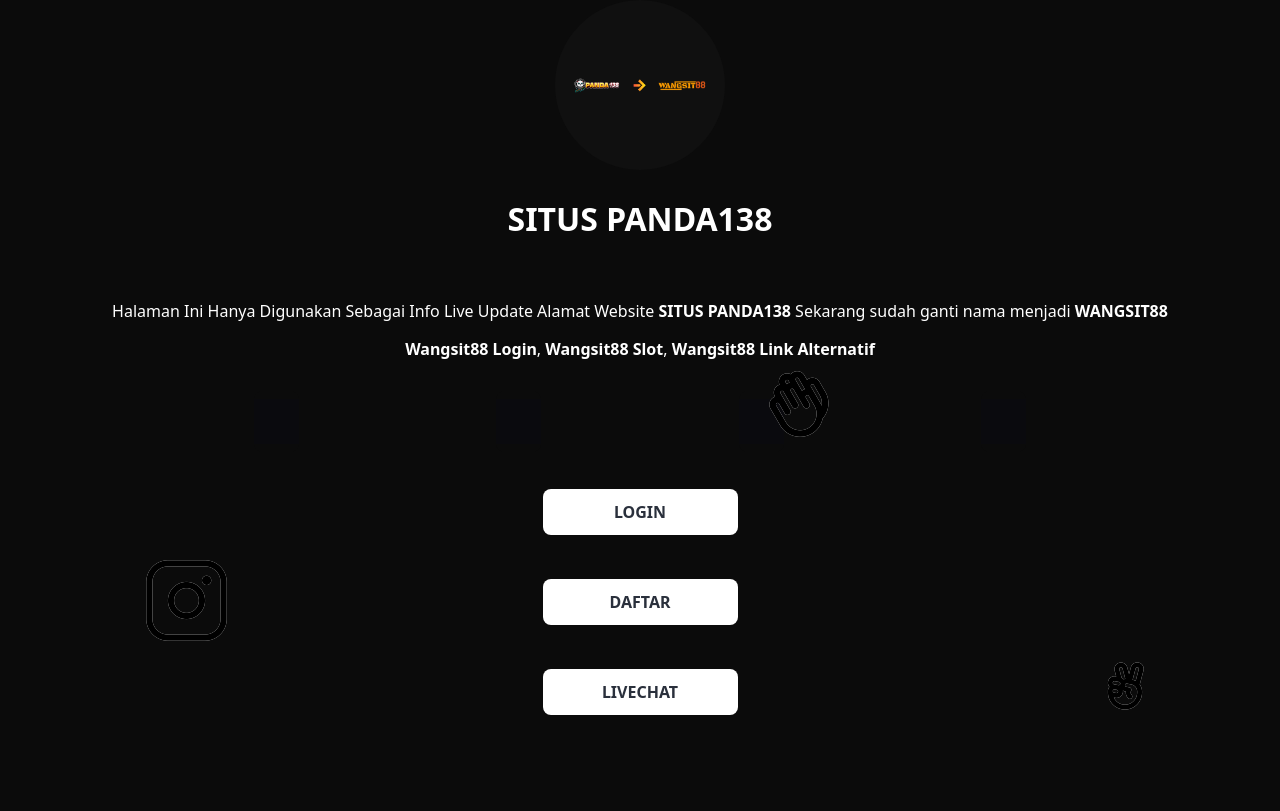 This screenshot has height=811, width=1280. I want to click on open Instagram app, so click(186, 600).